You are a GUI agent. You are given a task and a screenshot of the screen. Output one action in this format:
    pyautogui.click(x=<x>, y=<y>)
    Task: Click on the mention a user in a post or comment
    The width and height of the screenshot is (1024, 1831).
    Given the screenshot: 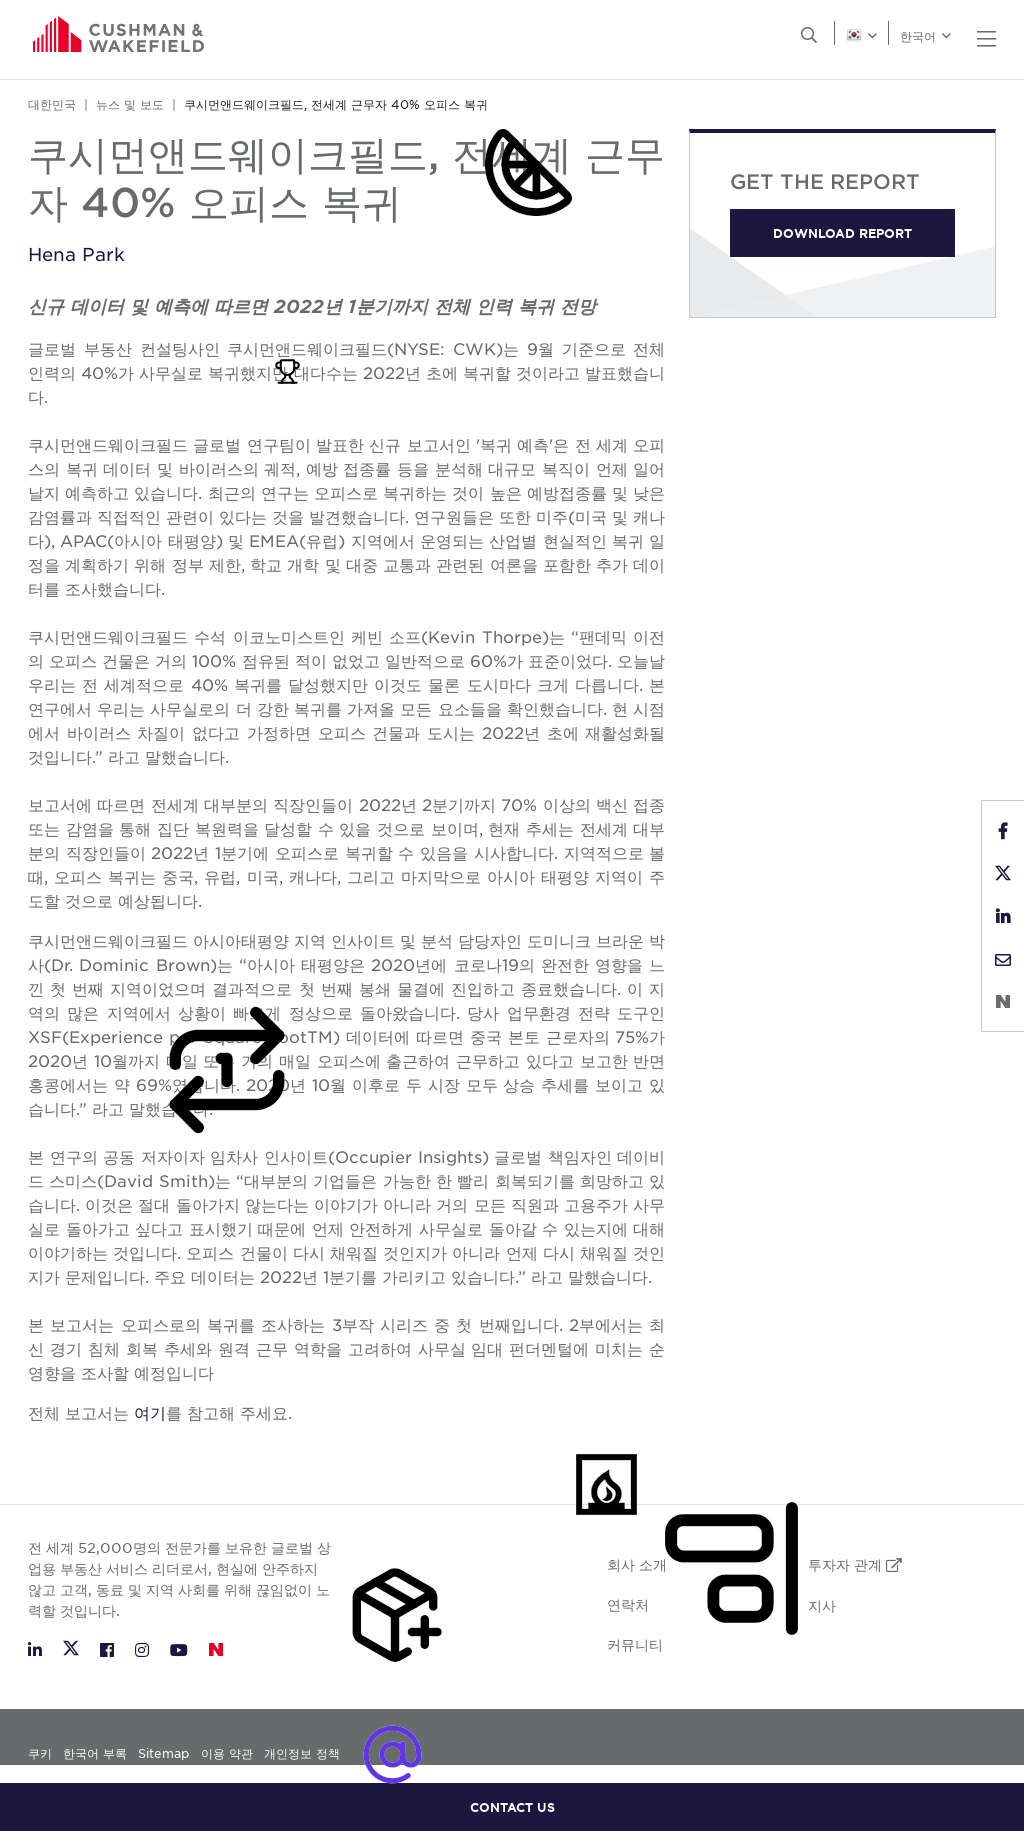 What is the action you would take?
    pyautogui.click(x=392, y=1754)
    